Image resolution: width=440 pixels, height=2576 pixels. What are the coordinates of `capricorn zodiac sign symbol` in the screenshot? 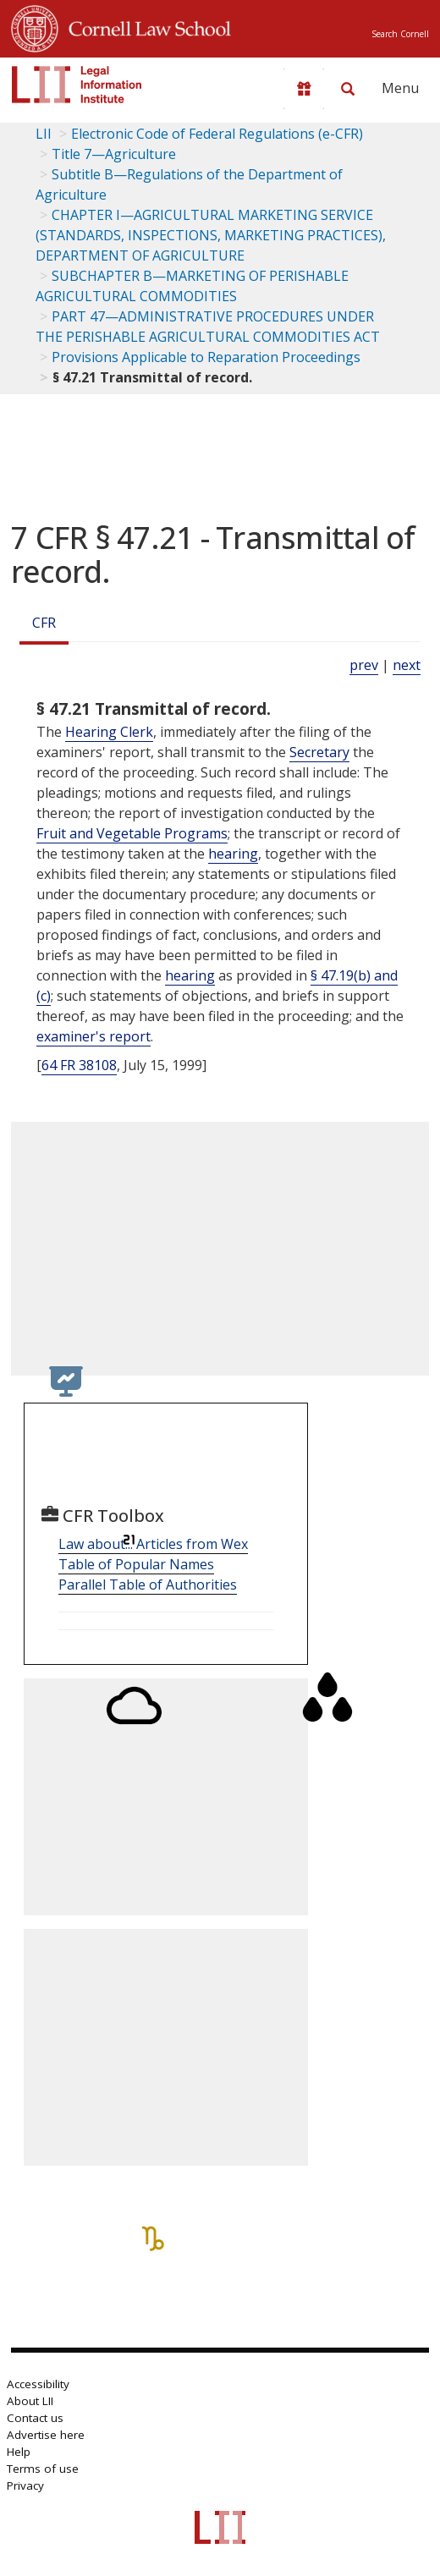 It's located at (153, 2238).